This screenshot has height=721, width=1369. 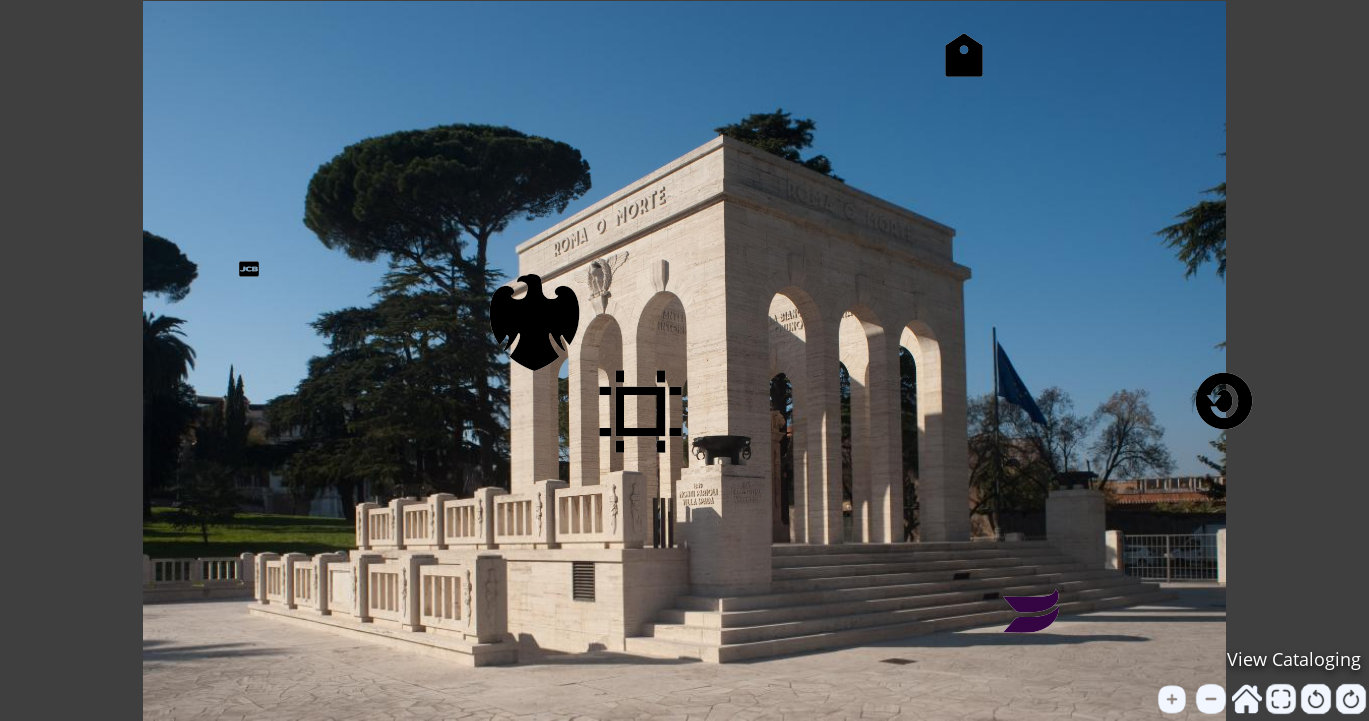 What do you see at coordinates (640, 411) in the screenshot?
I see `select or edit an artboard` at bounding box center [640, 411].